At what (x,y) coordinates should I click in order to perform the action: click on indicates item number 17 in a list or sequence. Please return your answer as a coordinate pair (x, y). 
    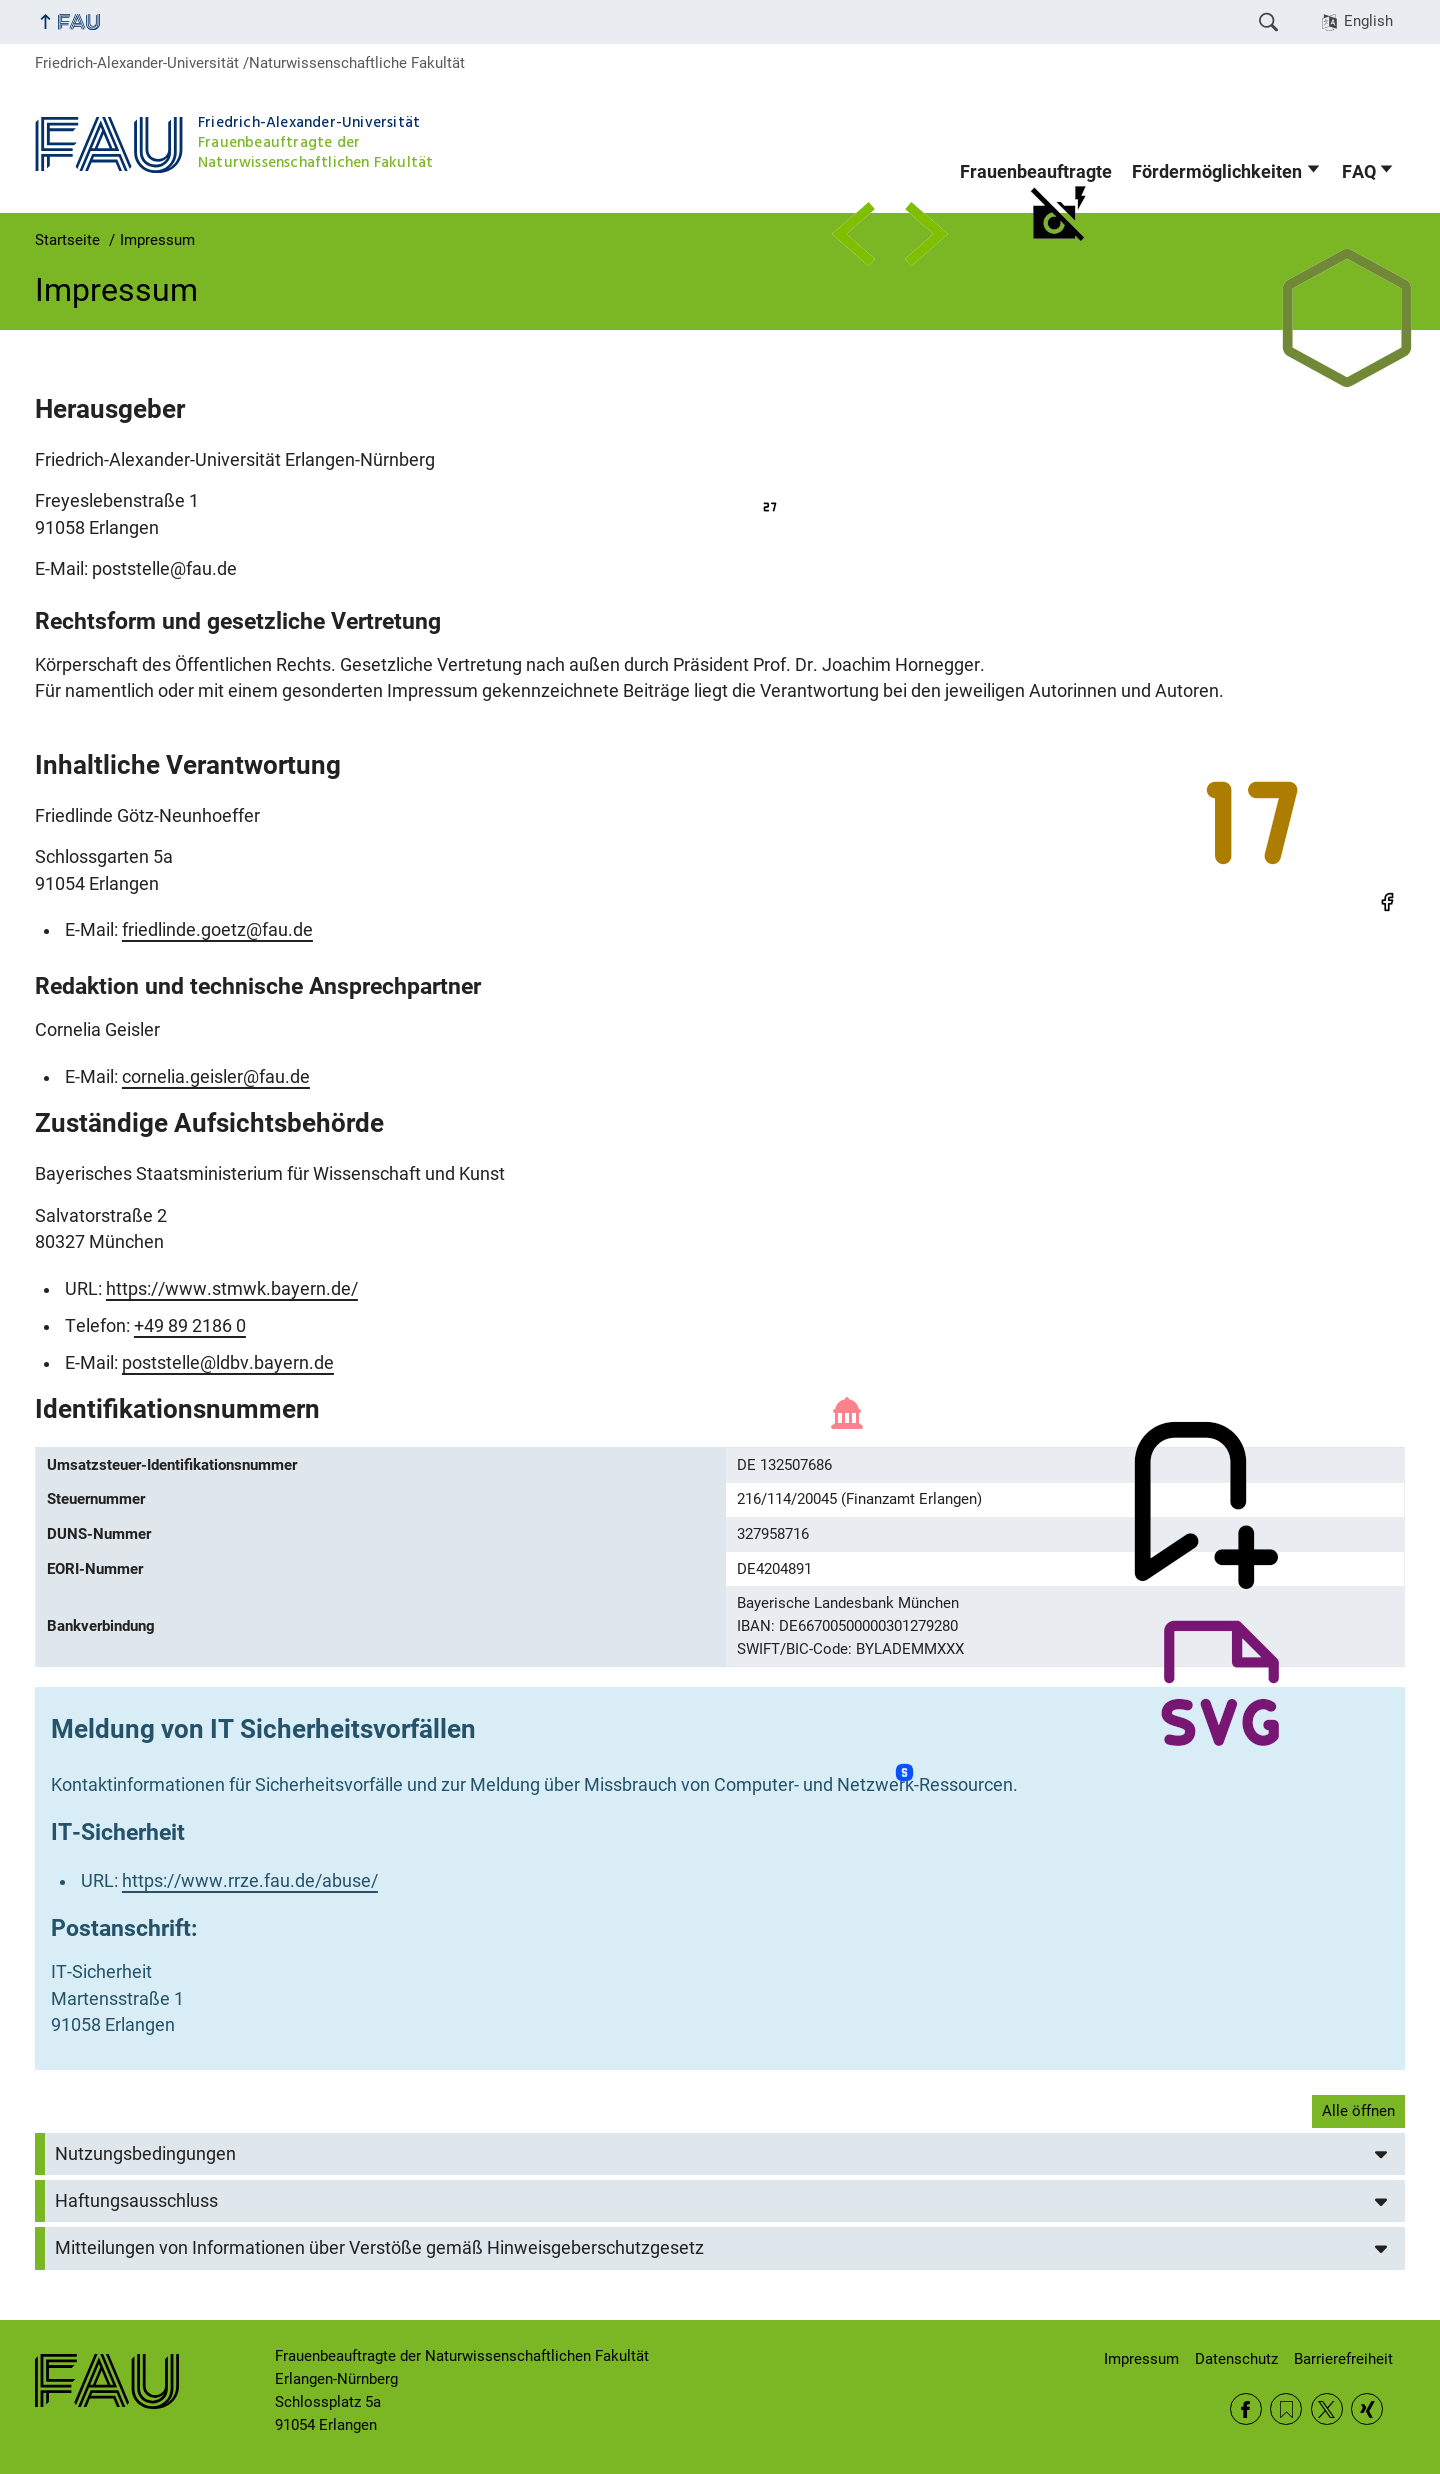
    Looking at the image, I should click on (1248, 823).